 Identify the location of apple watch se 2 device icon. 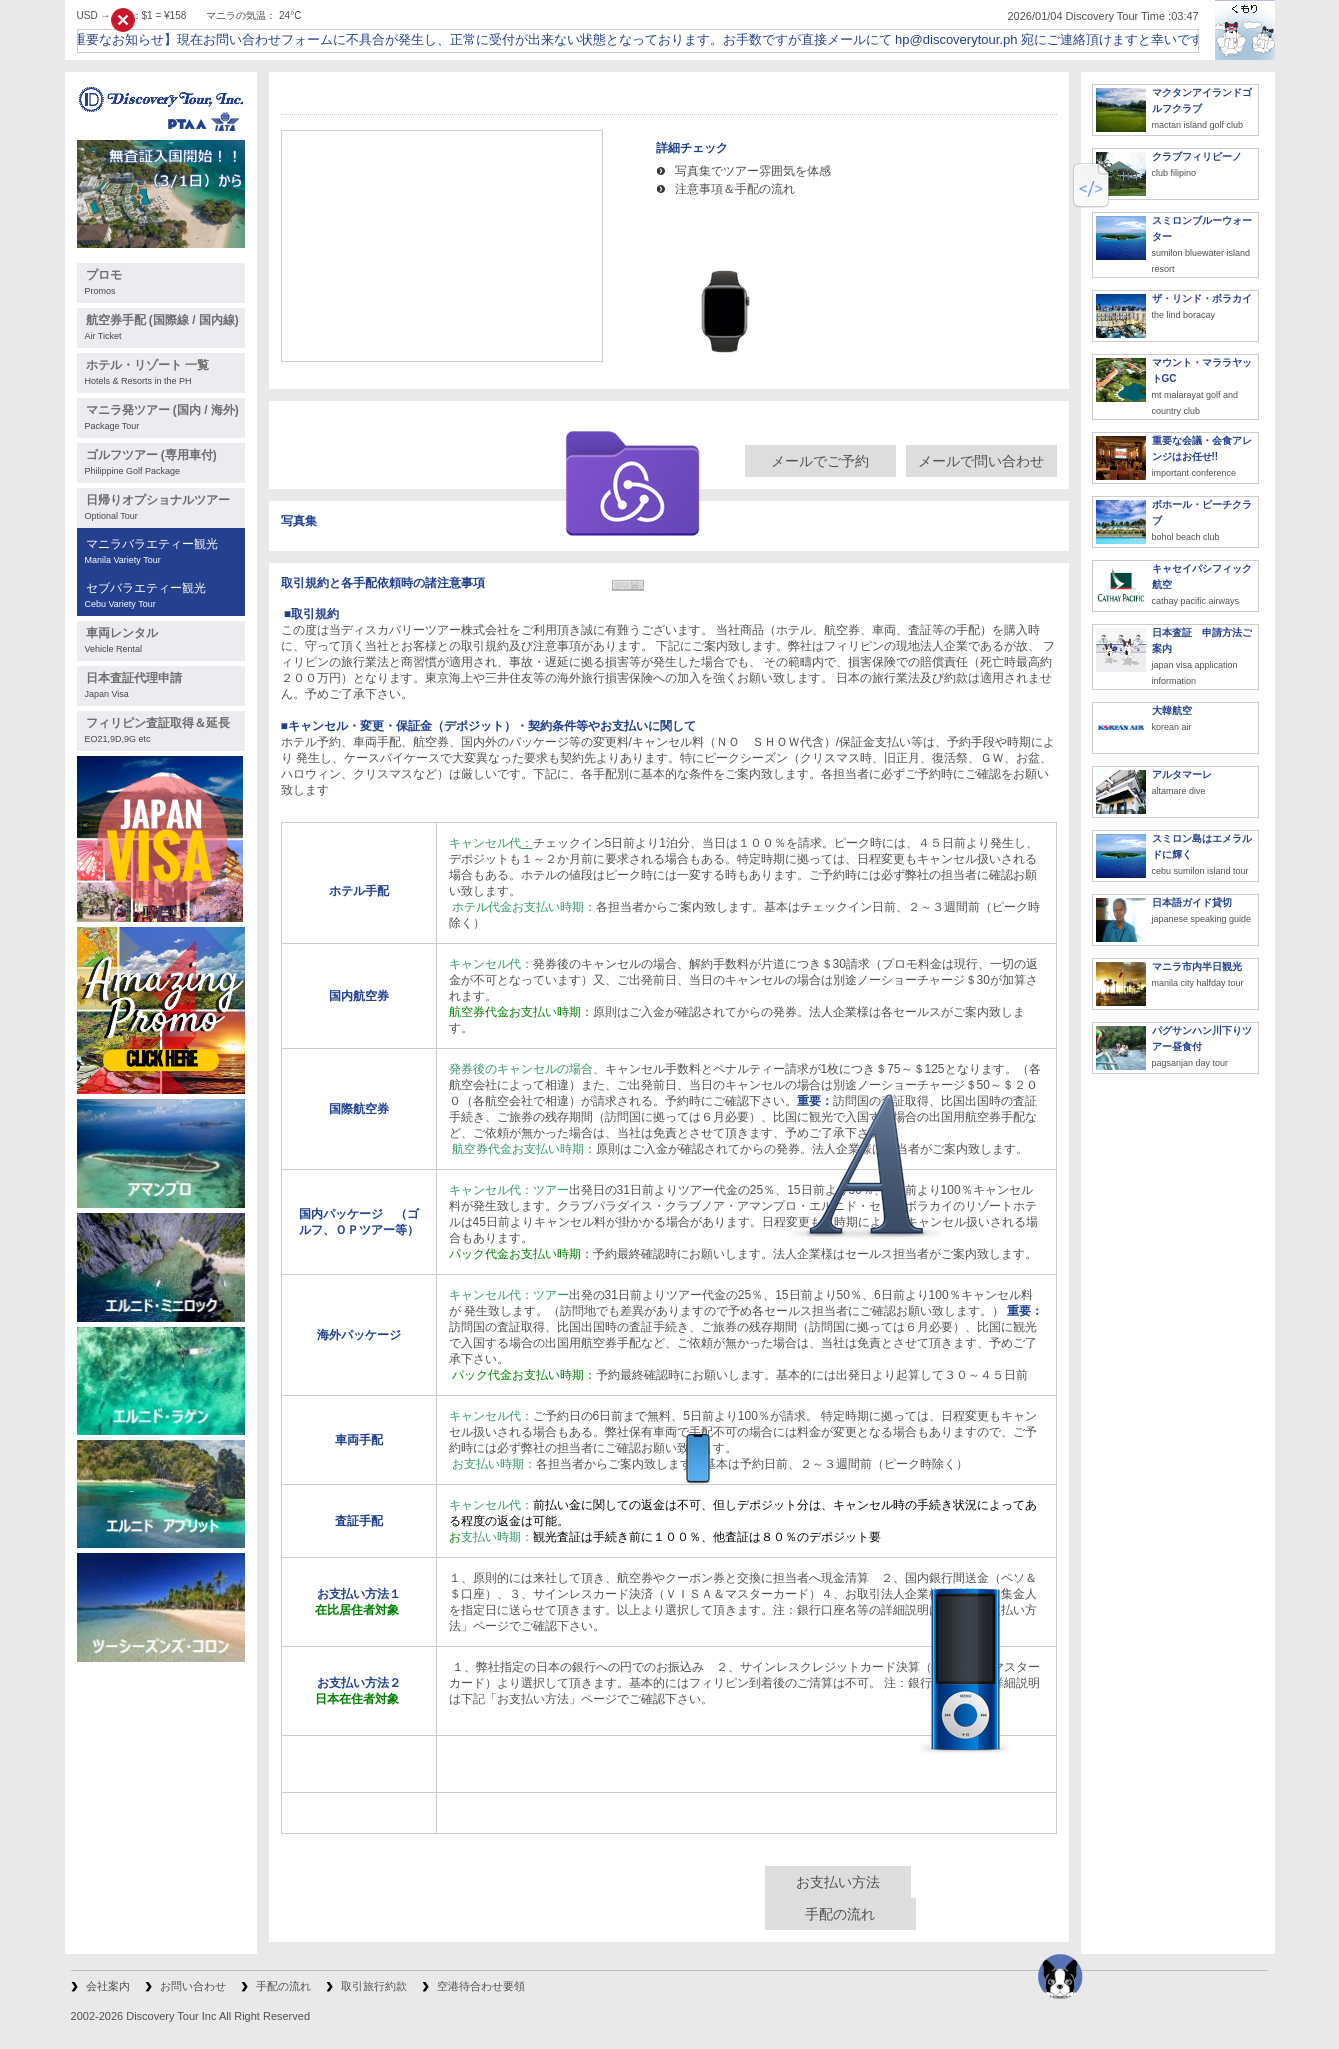
(724, 311).